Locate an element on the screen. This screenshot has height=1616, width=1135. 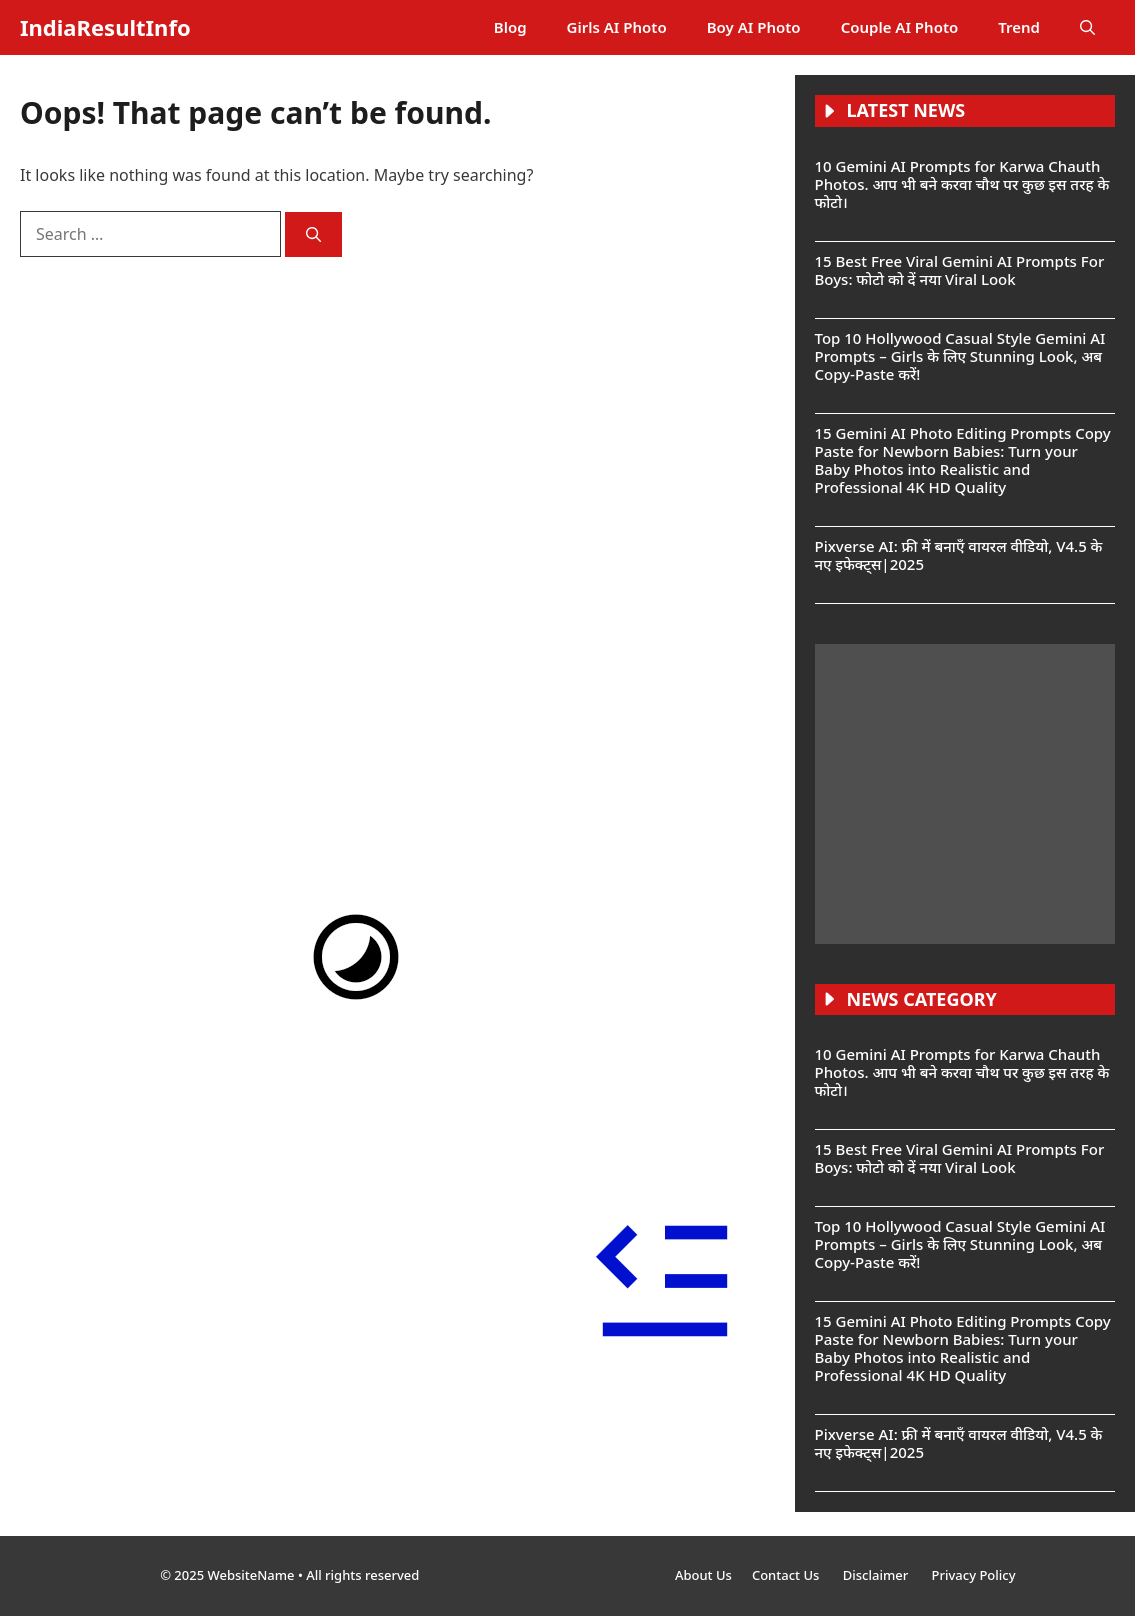
collapse the sidebar menu is located at coordinates (665, 1281).